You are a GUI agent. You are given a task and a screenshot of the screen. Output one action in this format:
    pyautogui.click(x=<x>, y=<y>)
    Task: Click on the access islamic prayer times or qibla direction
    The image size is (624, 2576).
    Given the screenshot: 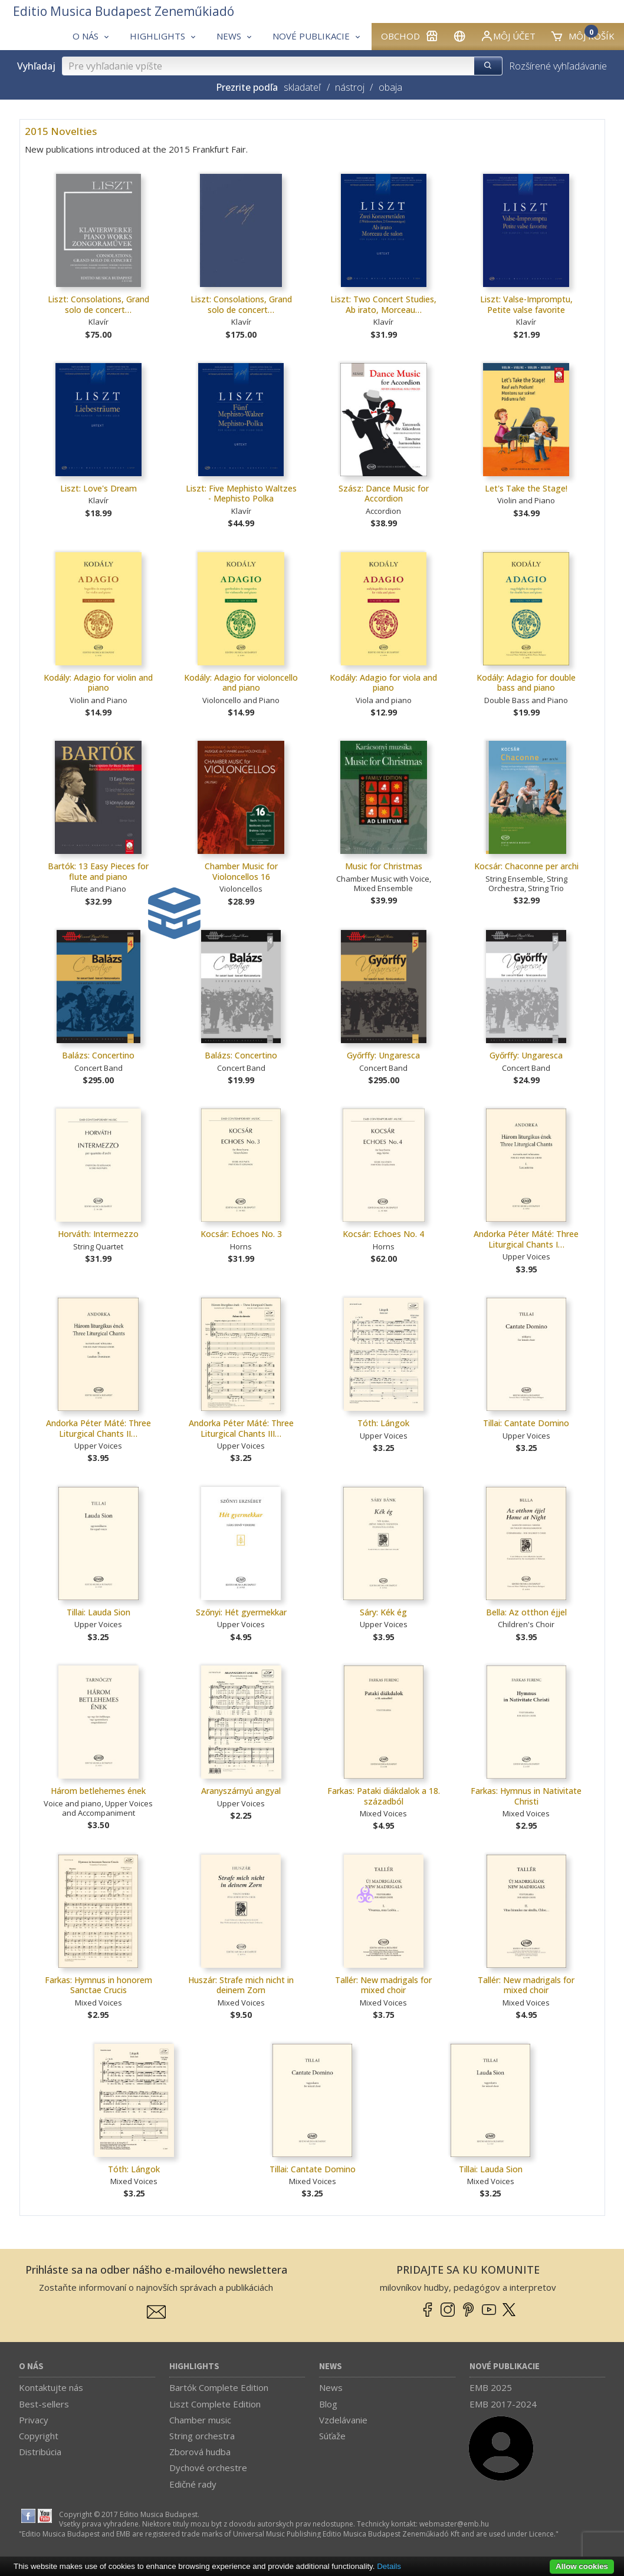 What is the action you would take?
    pyautogui.click(x=174, y=913)
    